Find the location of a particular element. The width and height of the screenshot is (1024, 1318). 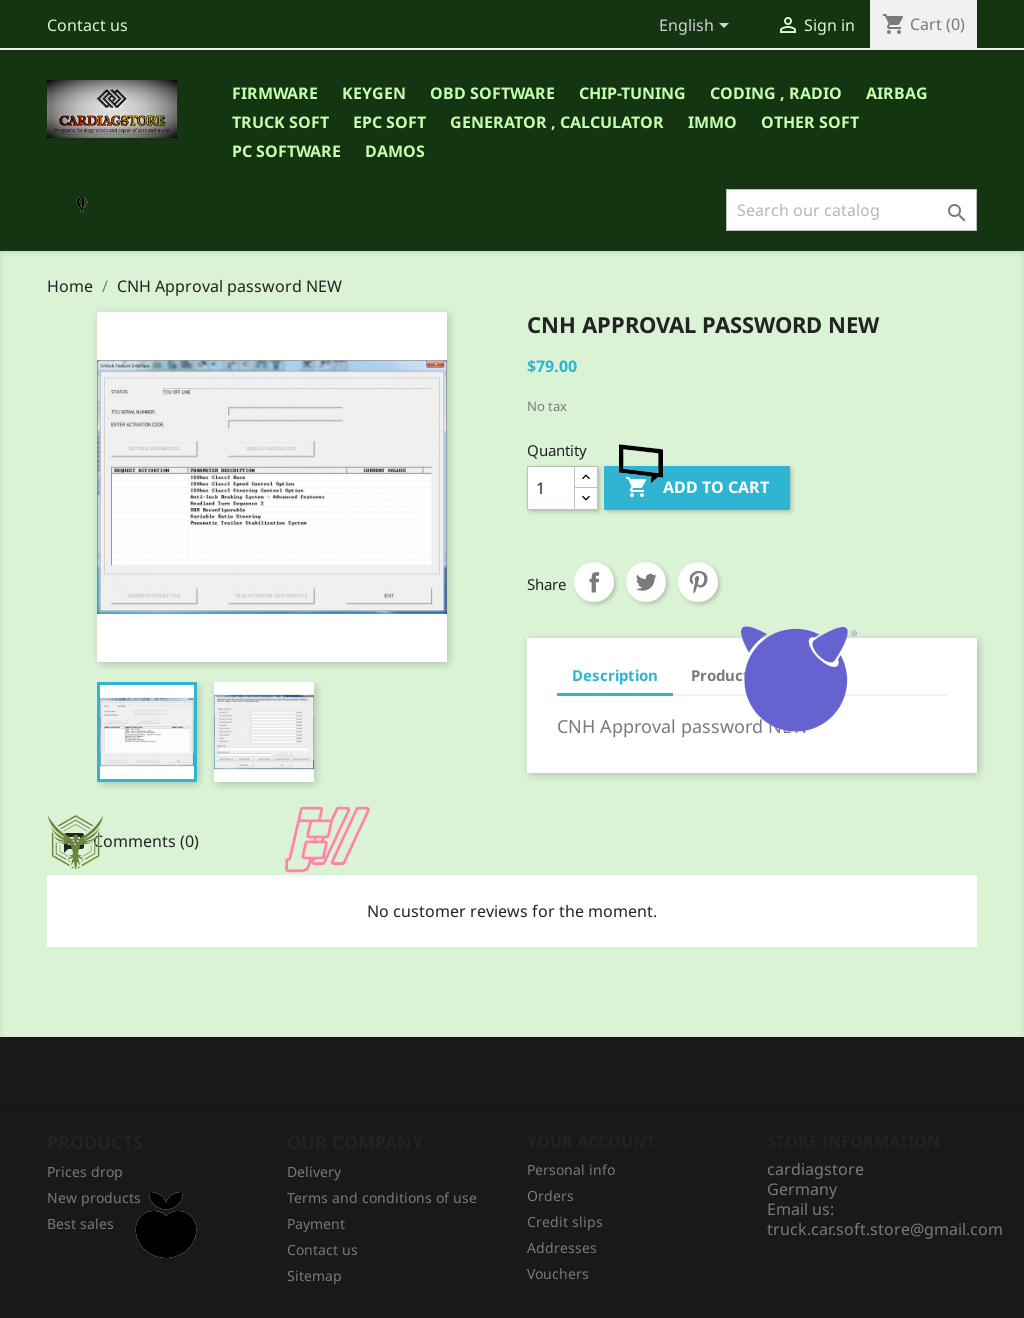

FreeBSD operating system logo is located at coordinates (799, 679).